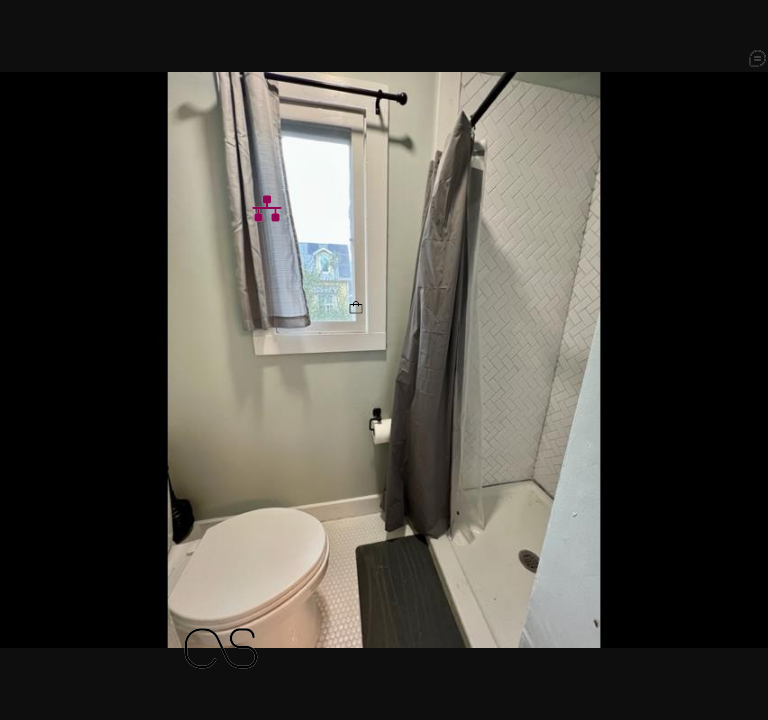  What do you see at coordinates (757, 58) in the screenshot?
I see `open chat or messaging` at bounding box center [757, 58].